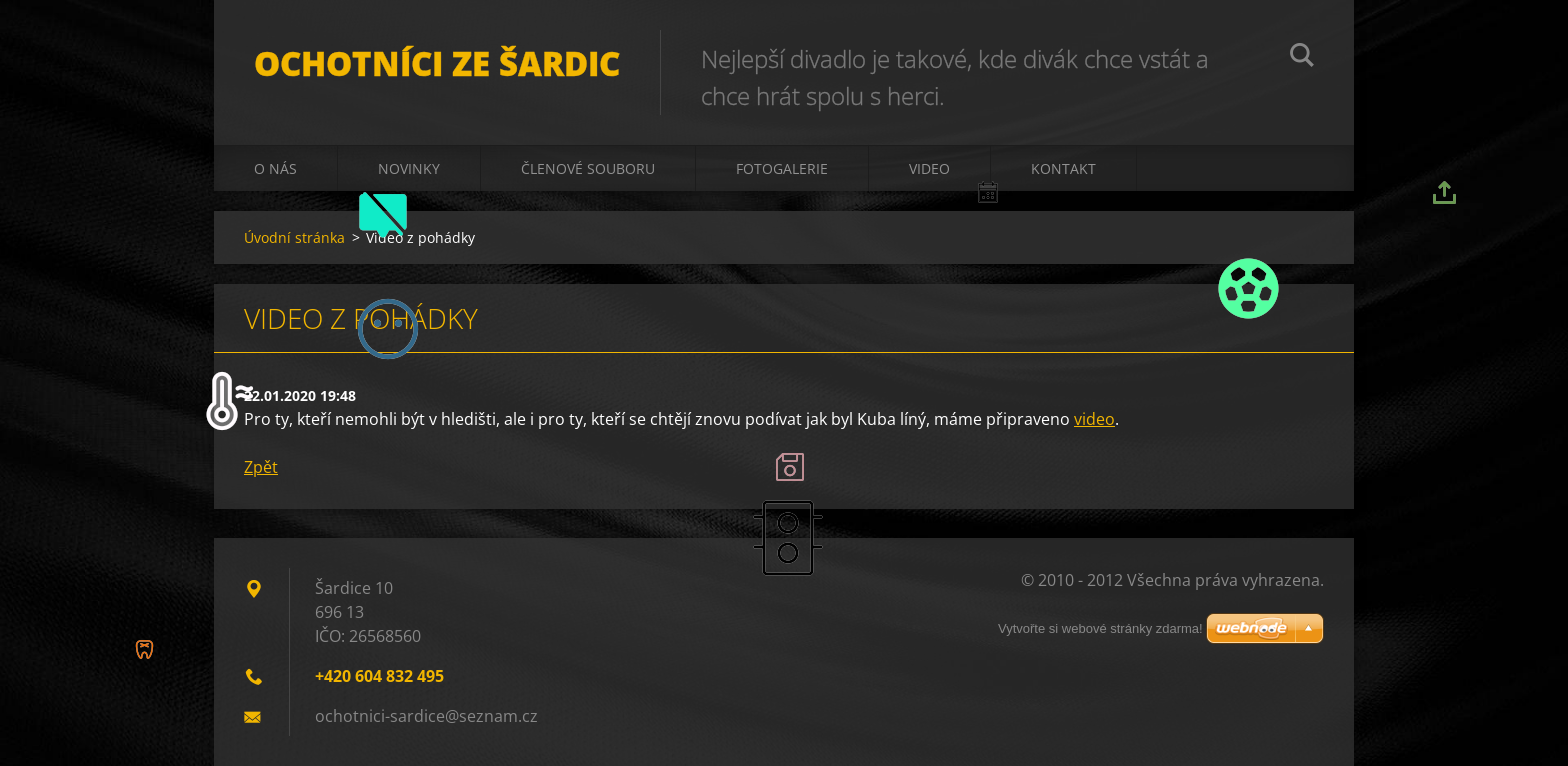 This screenshot has width=1568, height=766. Describe the element at coordinates (1248, 288) in the screenshot. I see `access sports or soccer-related content` at that location.